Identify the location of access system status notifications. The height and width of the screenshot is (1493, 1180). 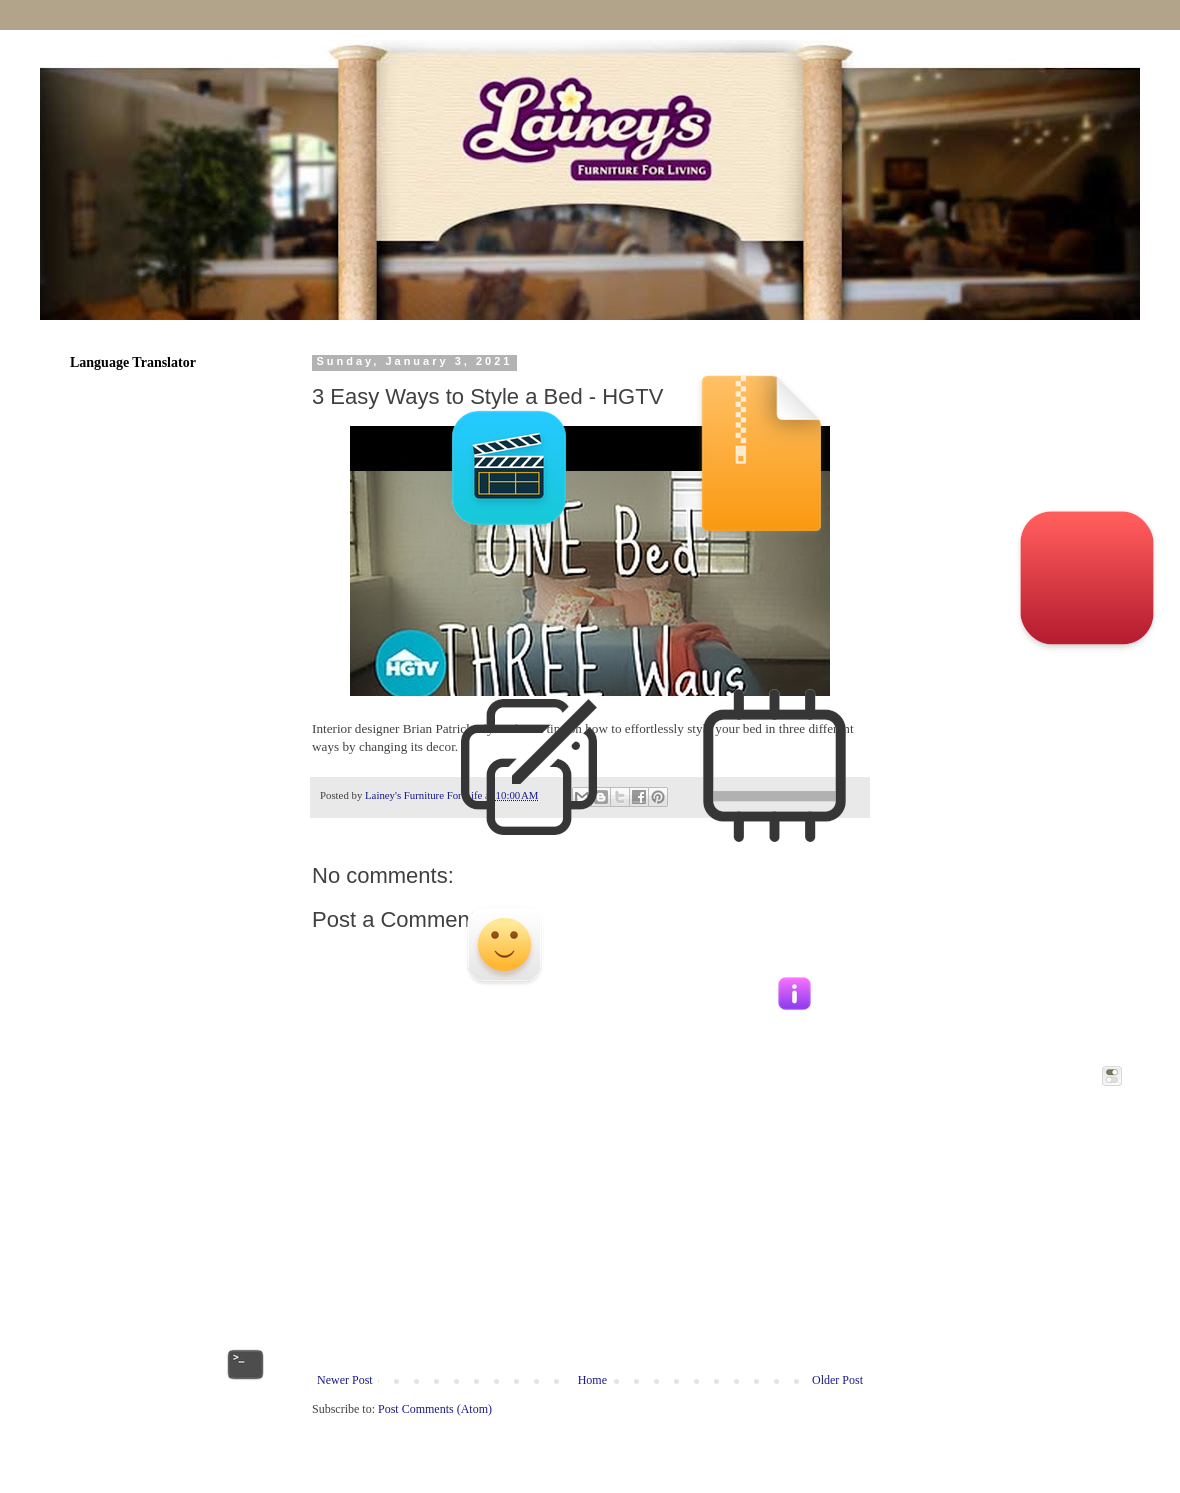
(794, 993).